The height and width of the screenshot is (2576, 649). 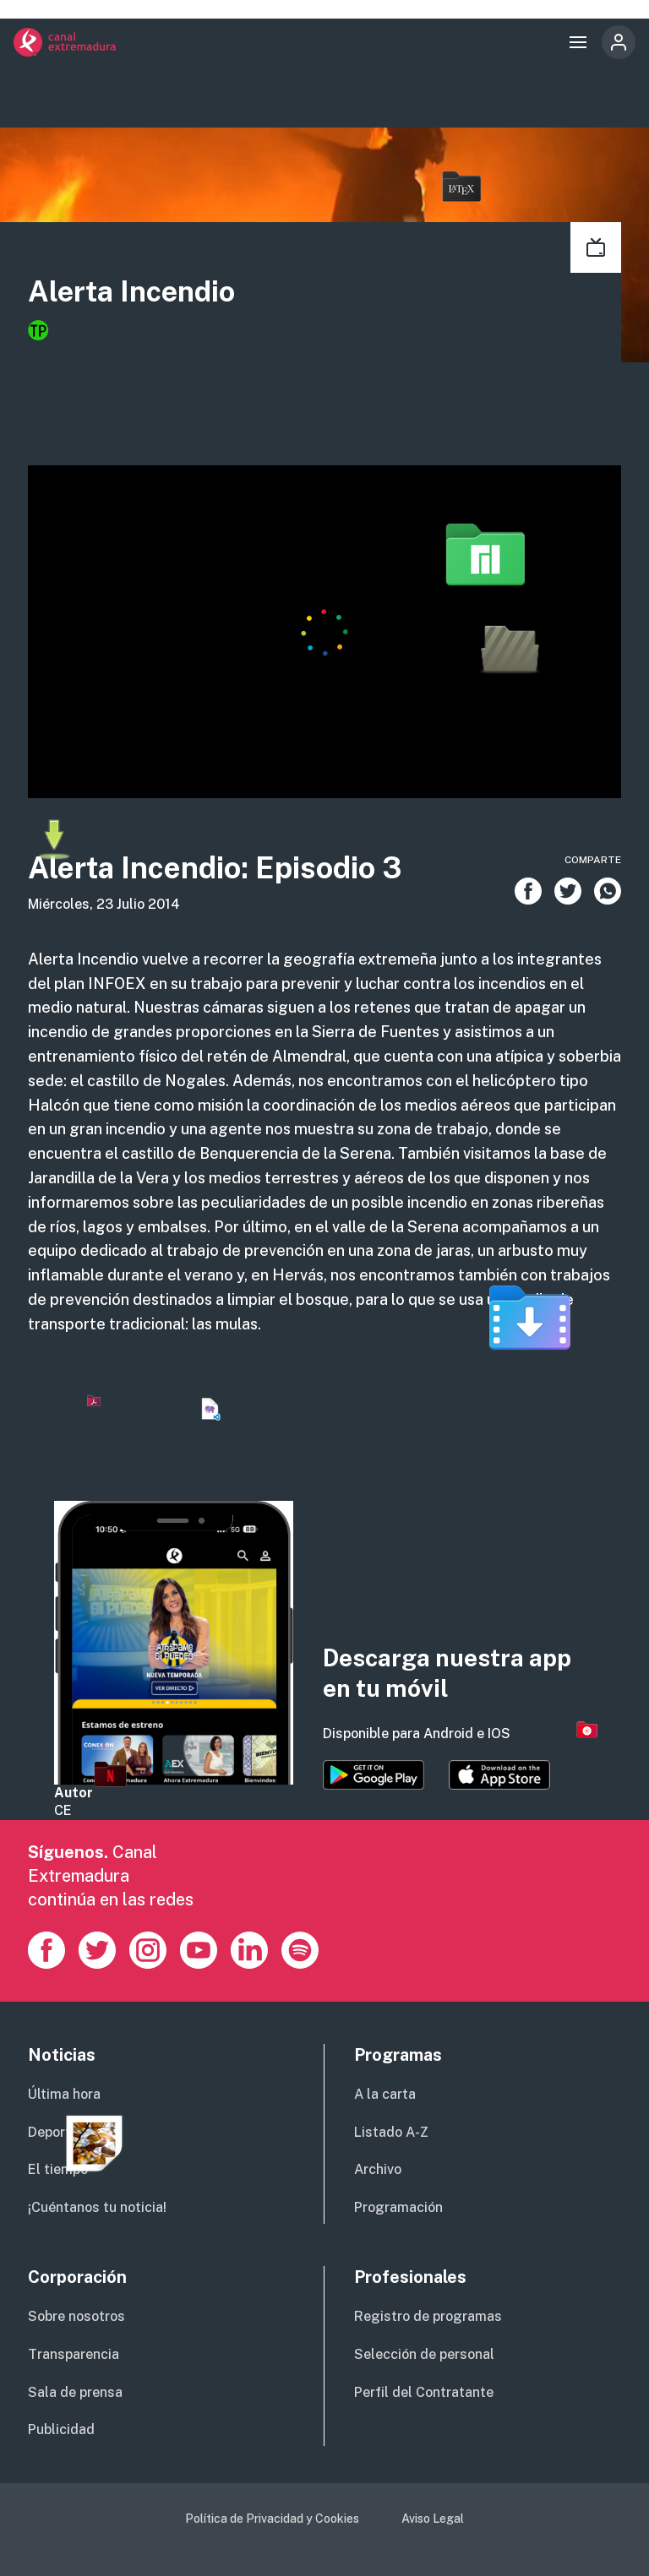 I want to click on open manjaro linux system folder, so click(x=485, y=557).